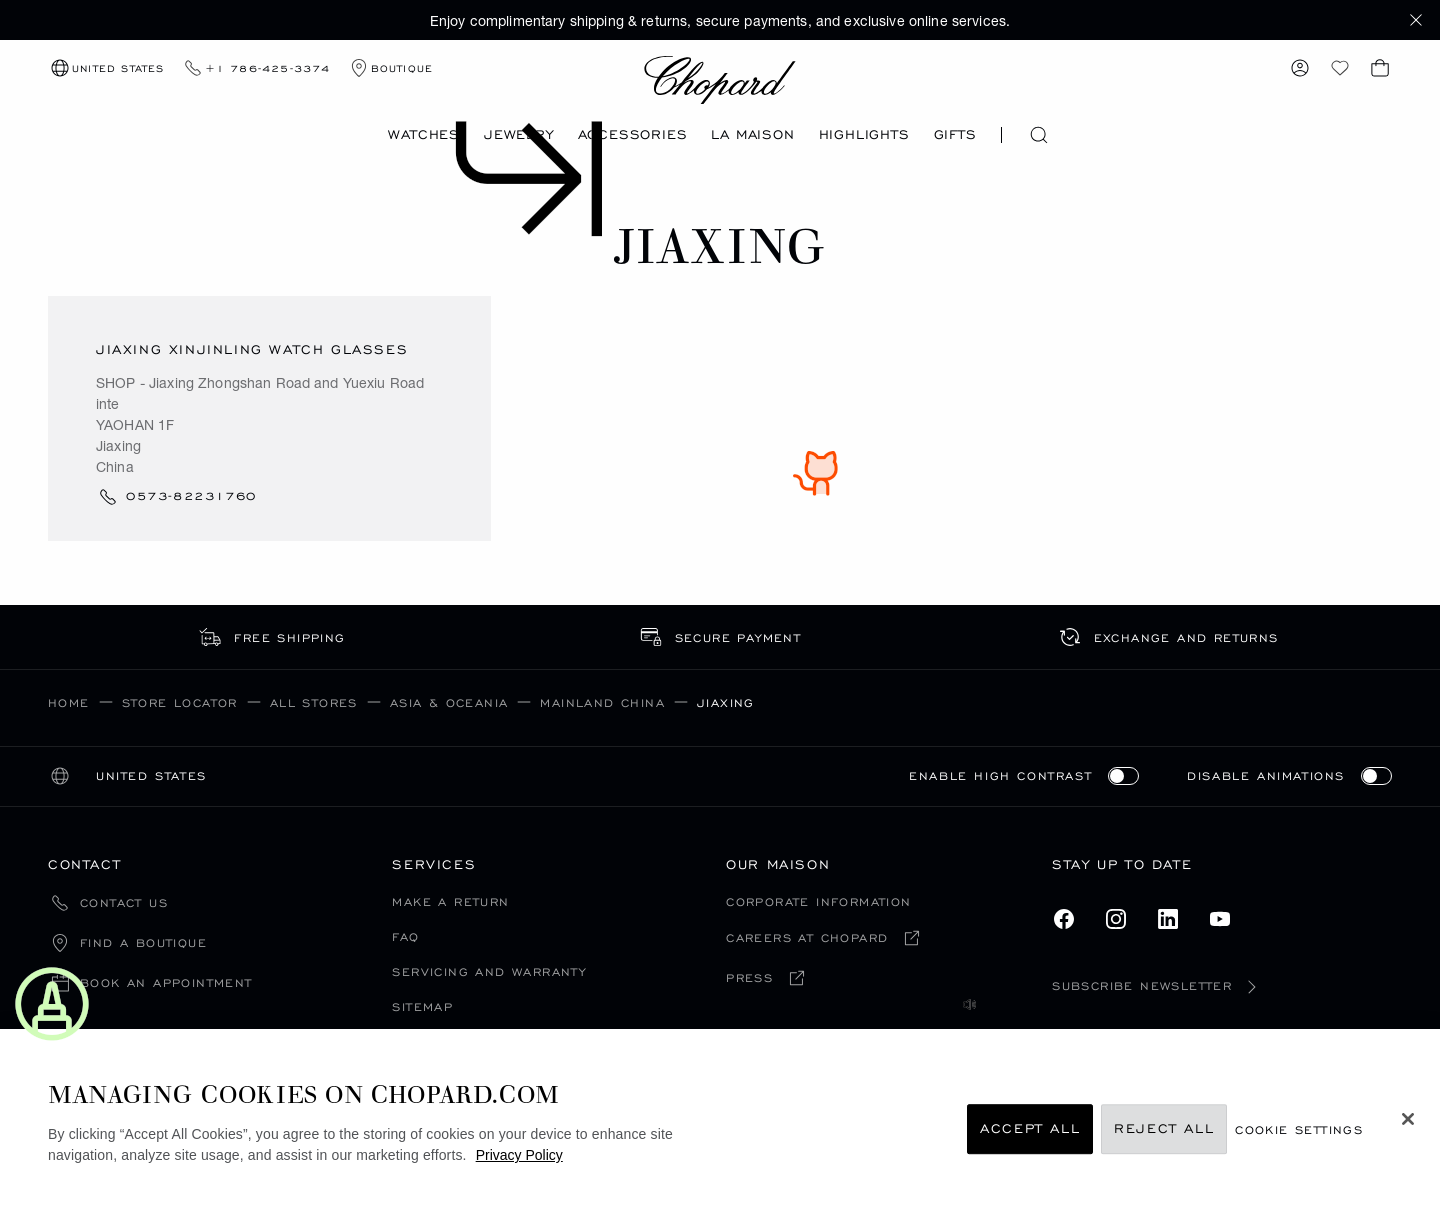  I want to click on select marker or highlighter tool, so click(52, 1004).